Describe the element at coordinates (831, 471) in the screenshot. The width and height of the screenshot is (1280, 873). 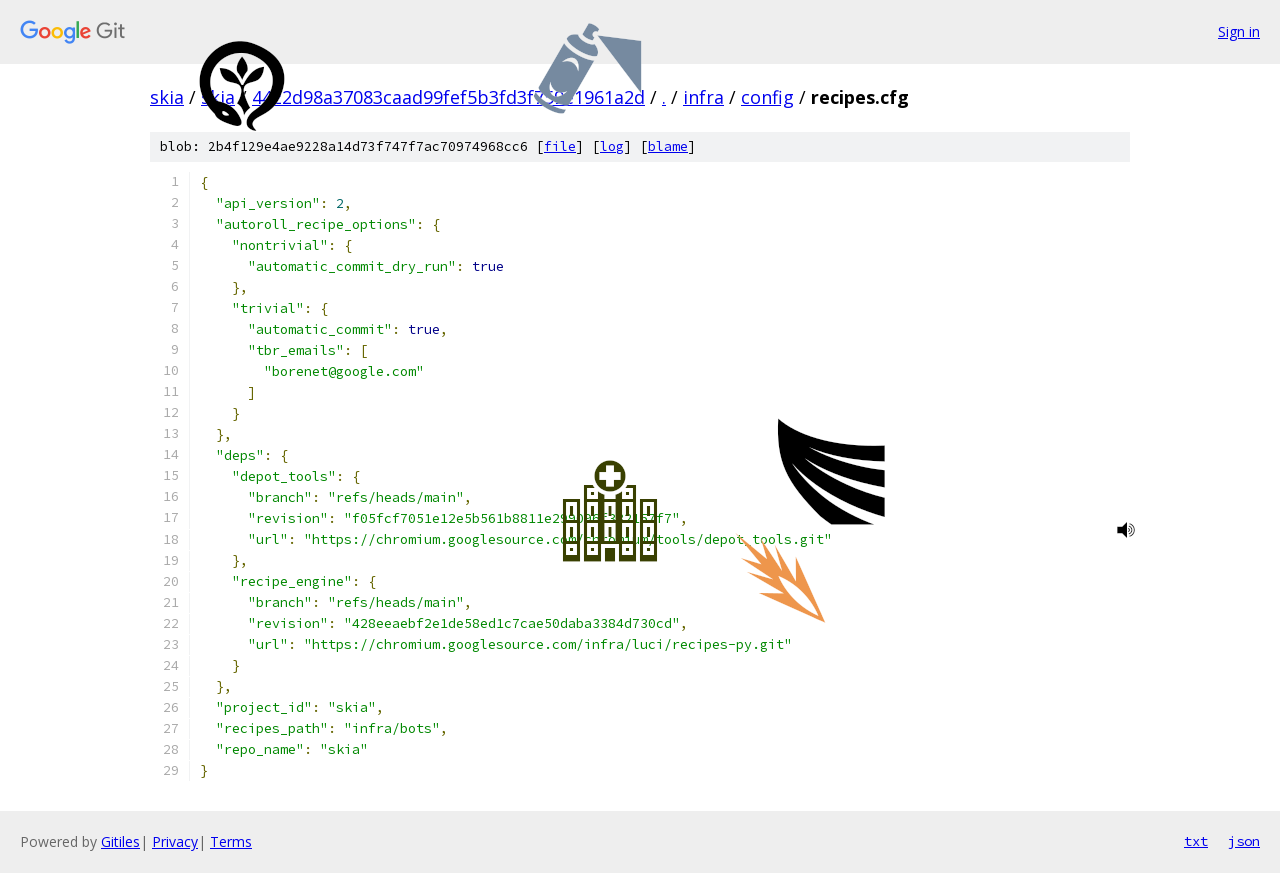
I see `indicates windy weather conditions` at that location.